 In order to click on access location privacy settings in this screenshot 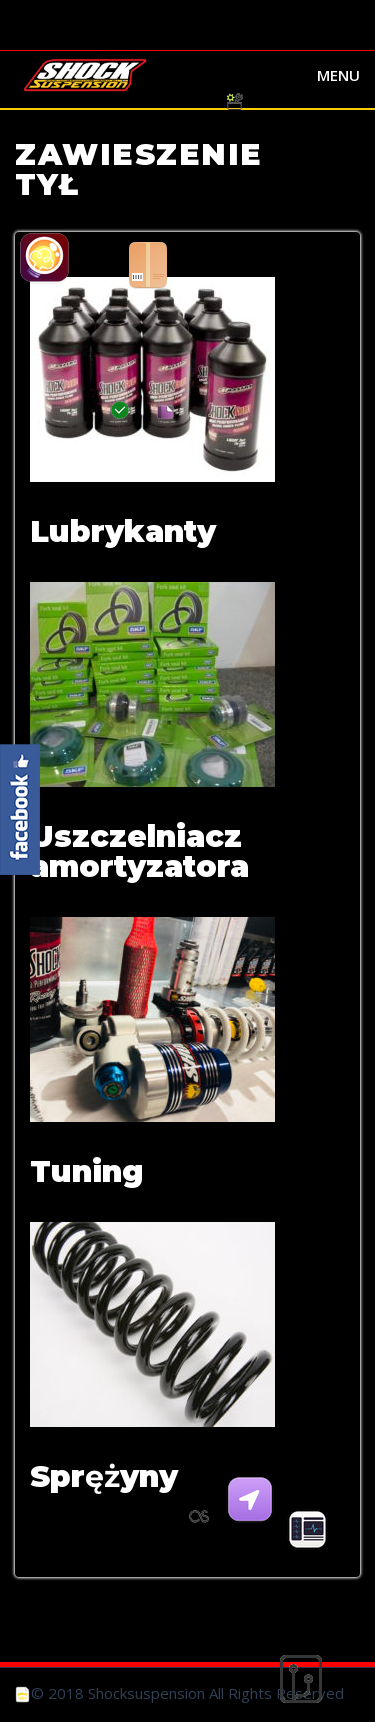, I will do `click(250, 1500)`.